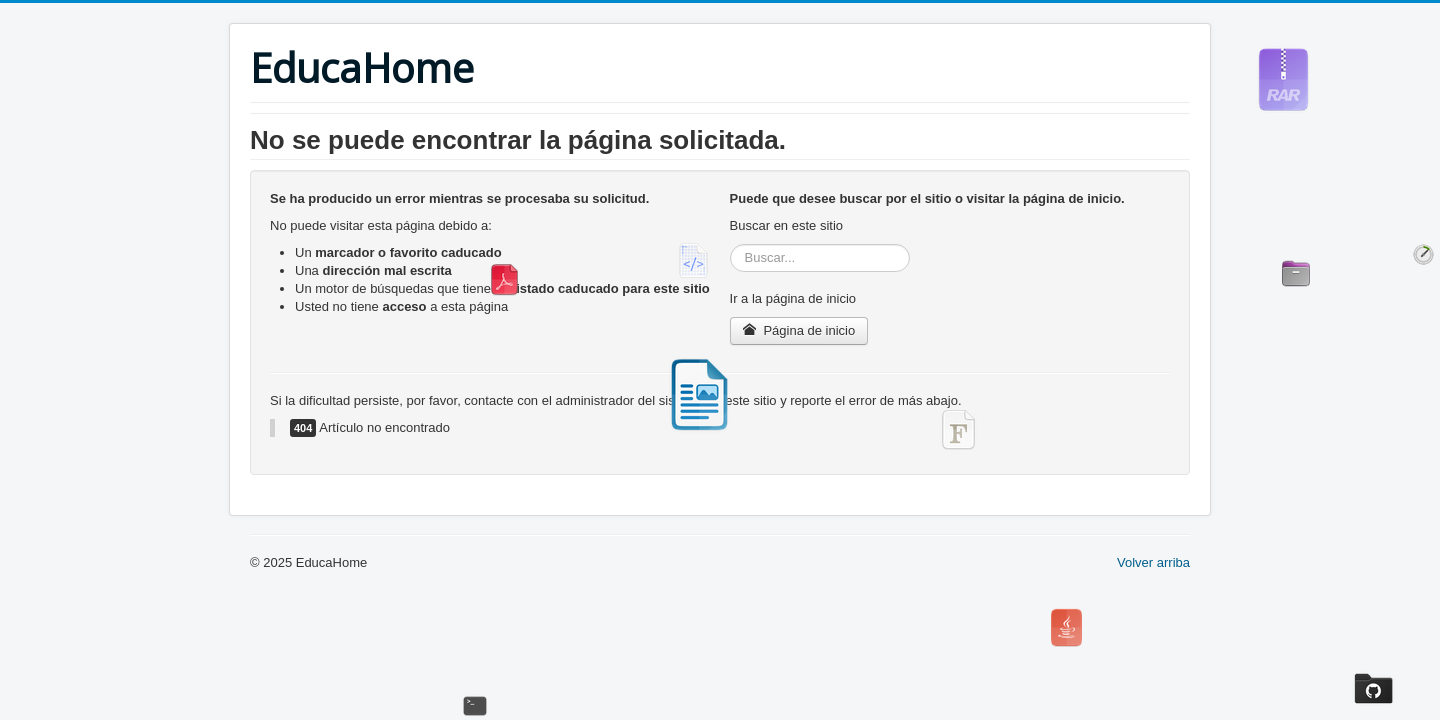 Image resolution: width=1440 pixels, height=720 pixels. Describe the element at coordinates (958, 429) in the screenshot. I see `a fortran source code file` at that location.